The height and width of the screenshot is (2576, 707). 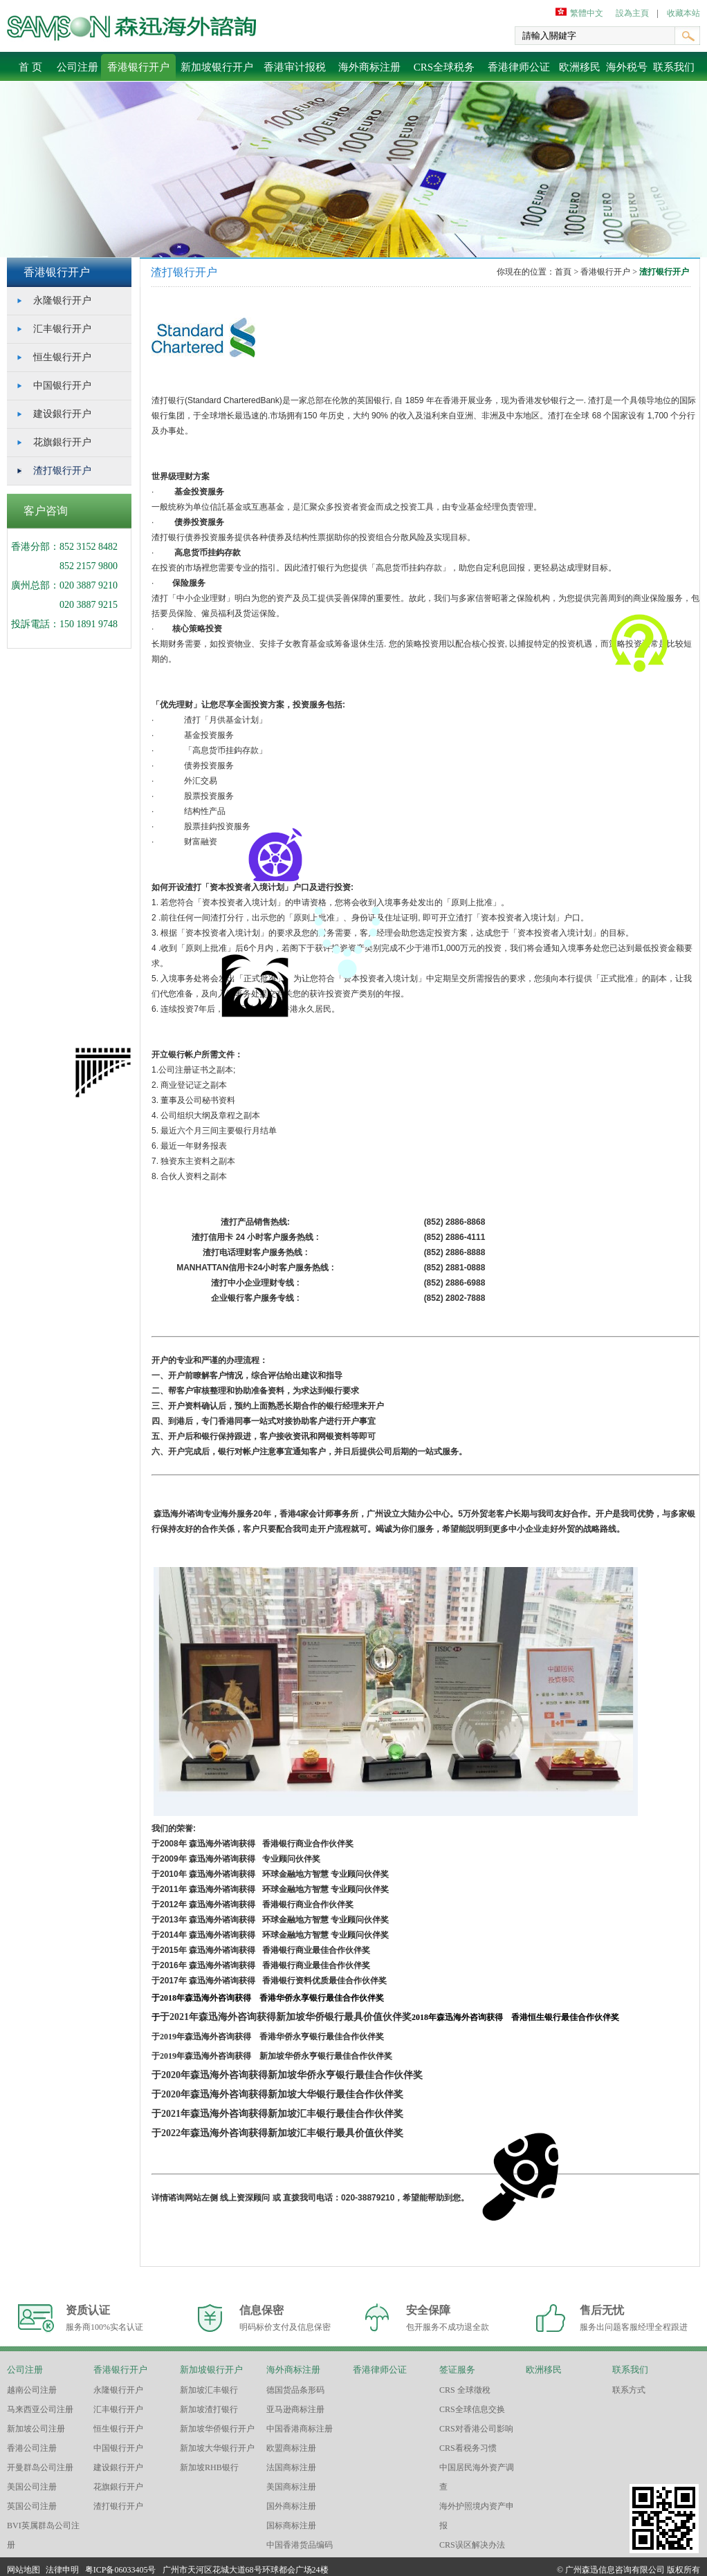 I want to click on collect a mushroom item in-game, so click(x=520, y=2177).